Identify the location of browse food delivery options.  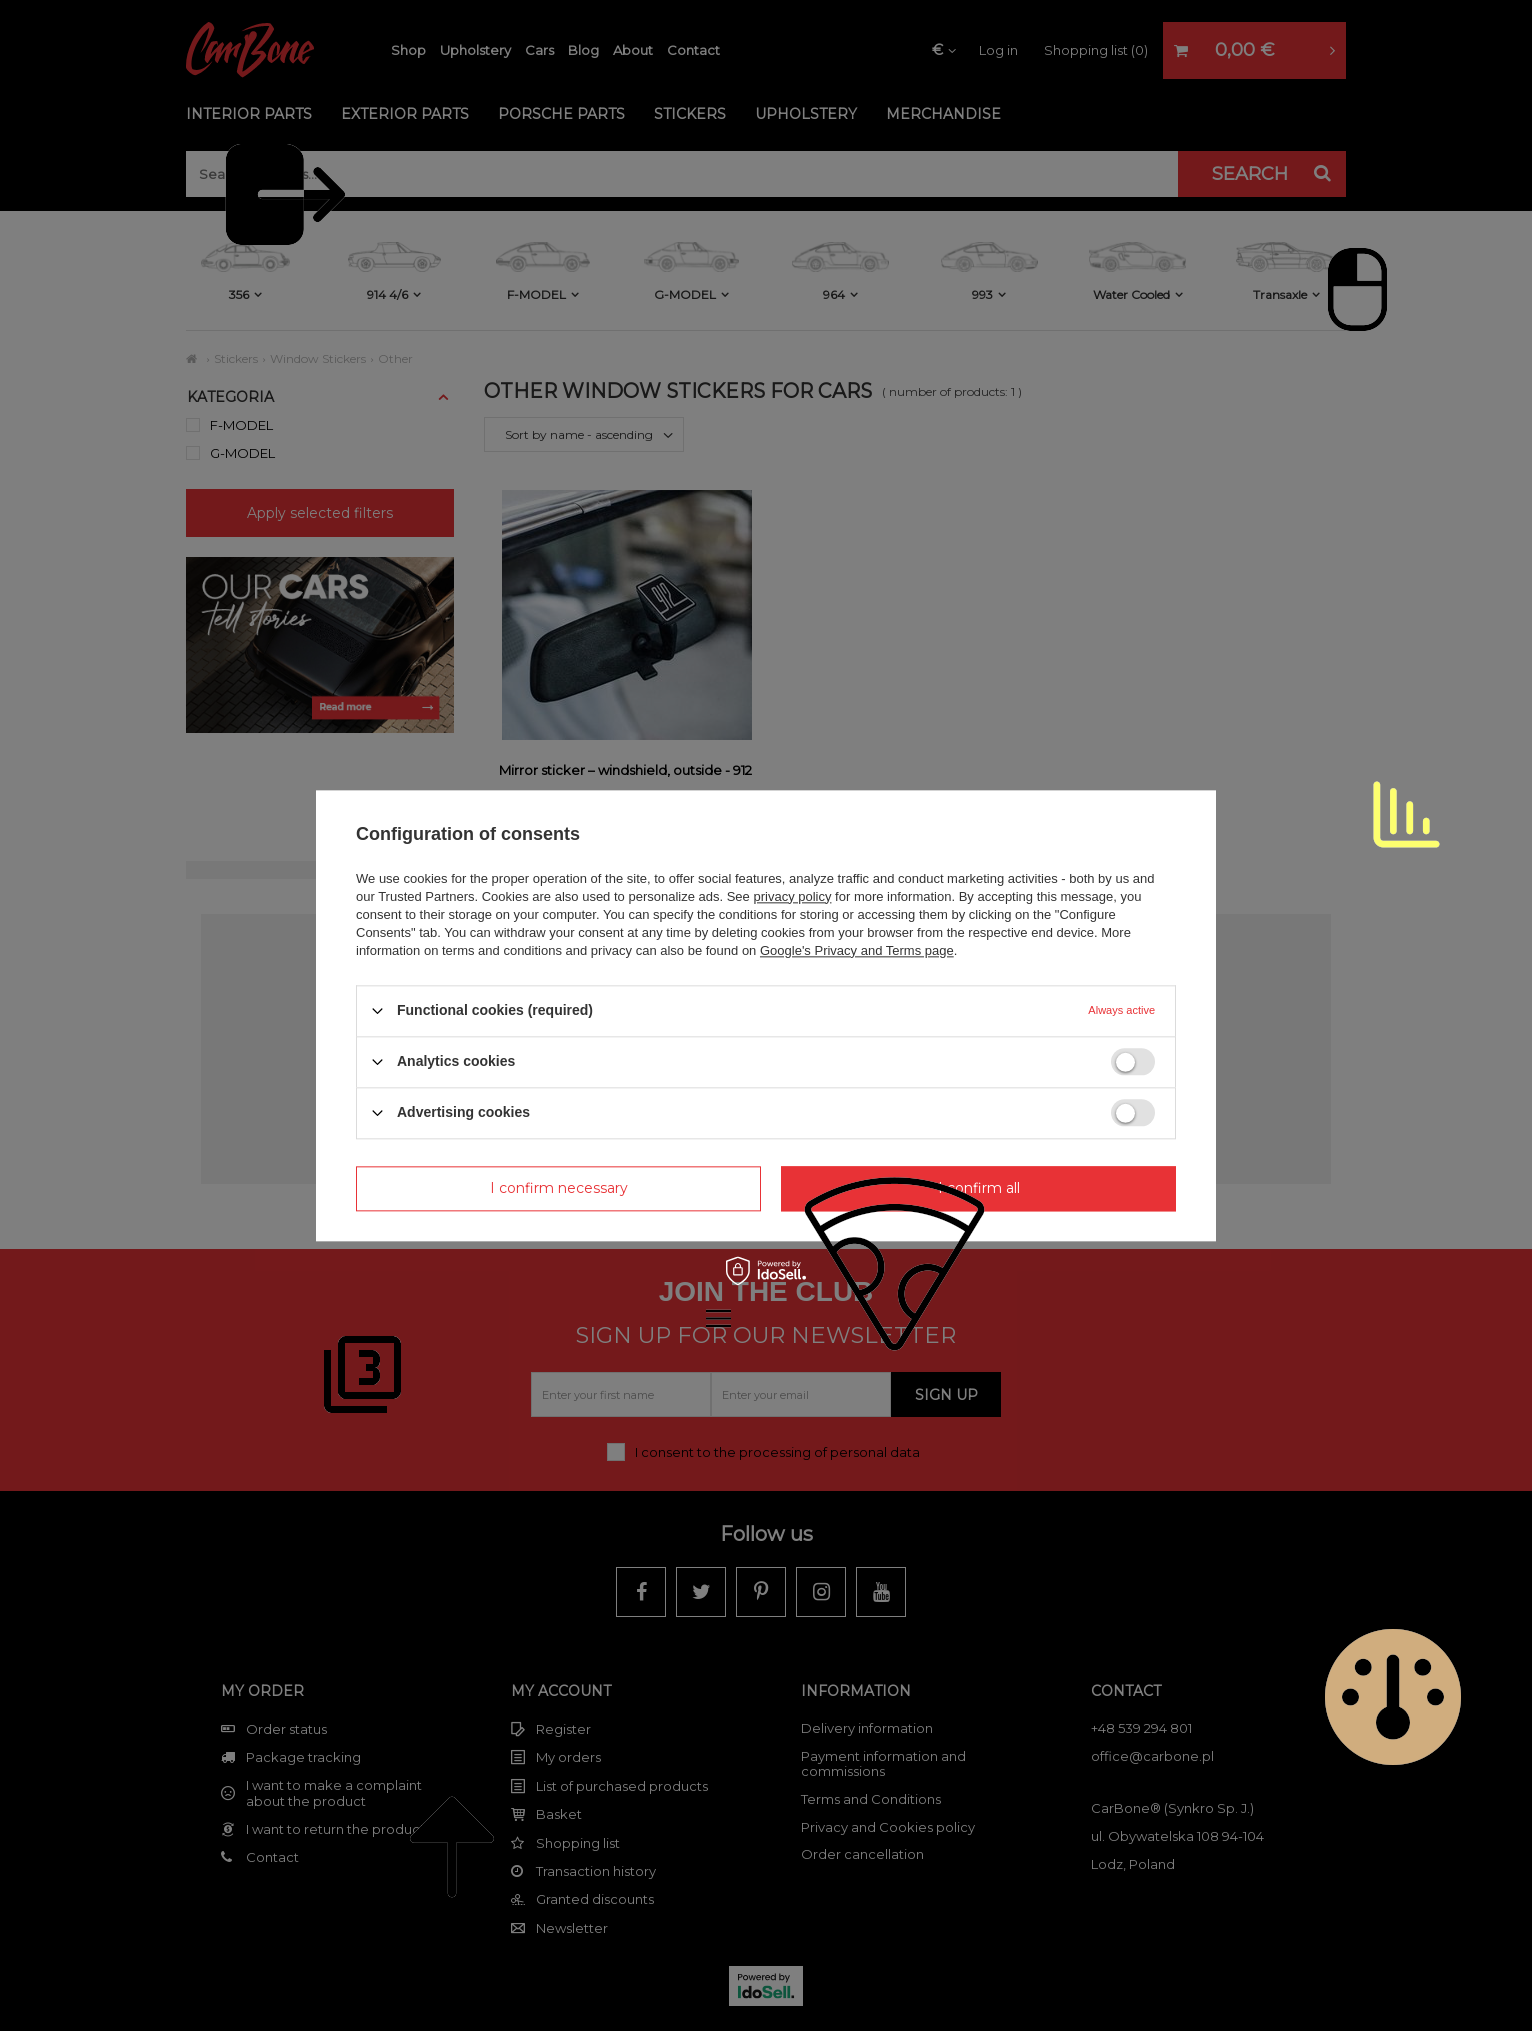
(894, 1260).